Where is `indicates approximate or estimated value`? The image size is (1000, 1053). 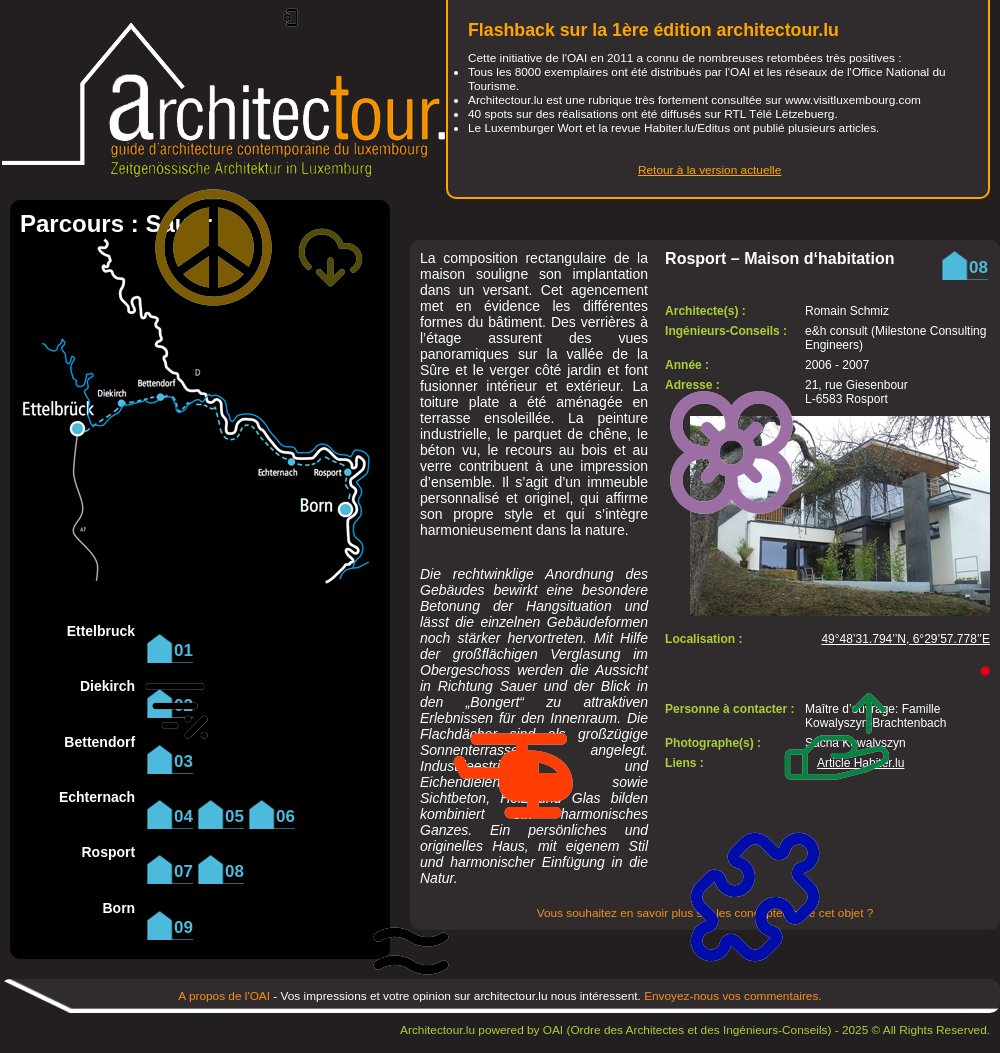 indicates approximate or estimated value is located at coordinates (411, 951).